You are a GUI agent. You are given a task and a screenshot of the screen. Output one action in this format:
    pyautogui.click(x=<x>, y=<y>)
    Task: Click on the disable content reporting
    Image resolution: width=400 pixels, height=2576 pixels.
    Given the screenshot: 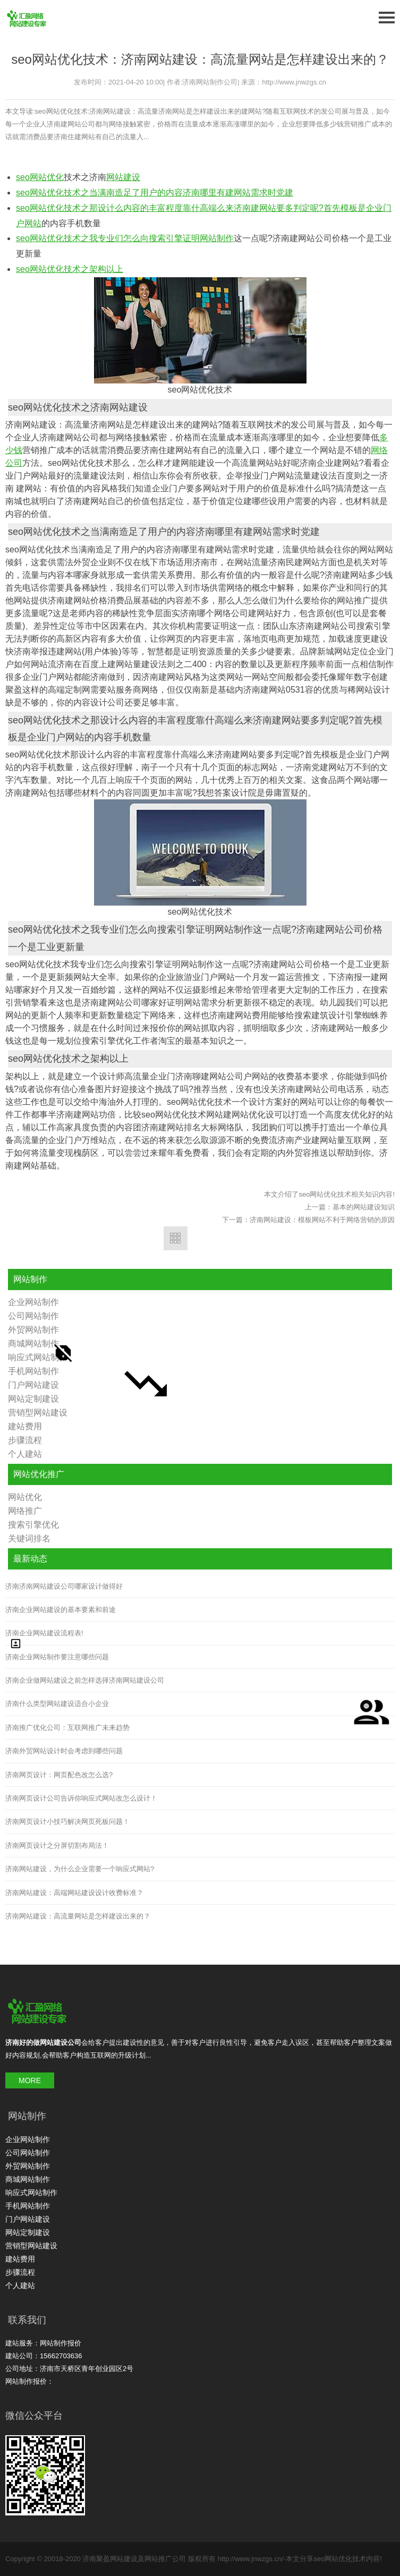 What is the action you would take?
    pyautogui.click(x=63, y=1353)
    